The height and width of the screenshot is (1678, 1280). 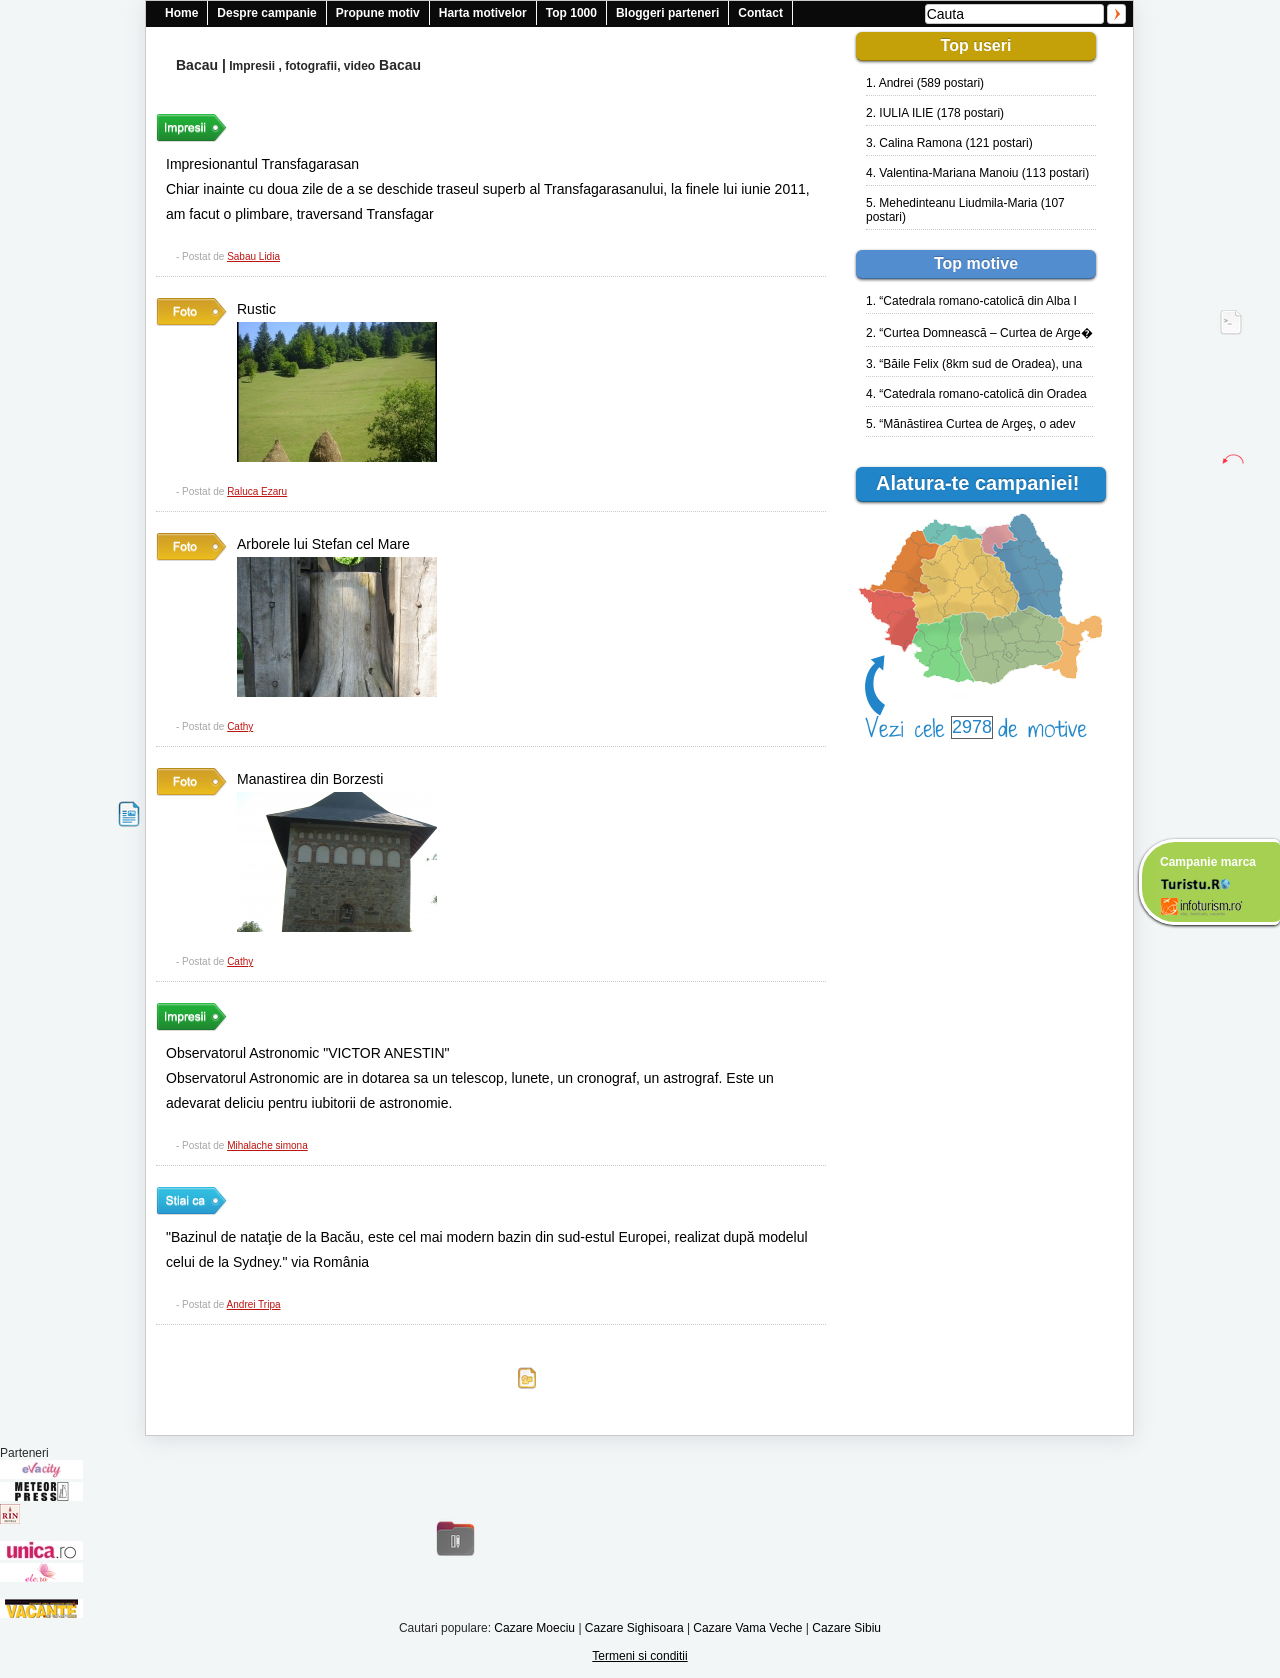 What do you see at coordinates (527, 1378) in the screenshot?
I see `a libreoffice draw document file` at bounding box center [527, 1378].